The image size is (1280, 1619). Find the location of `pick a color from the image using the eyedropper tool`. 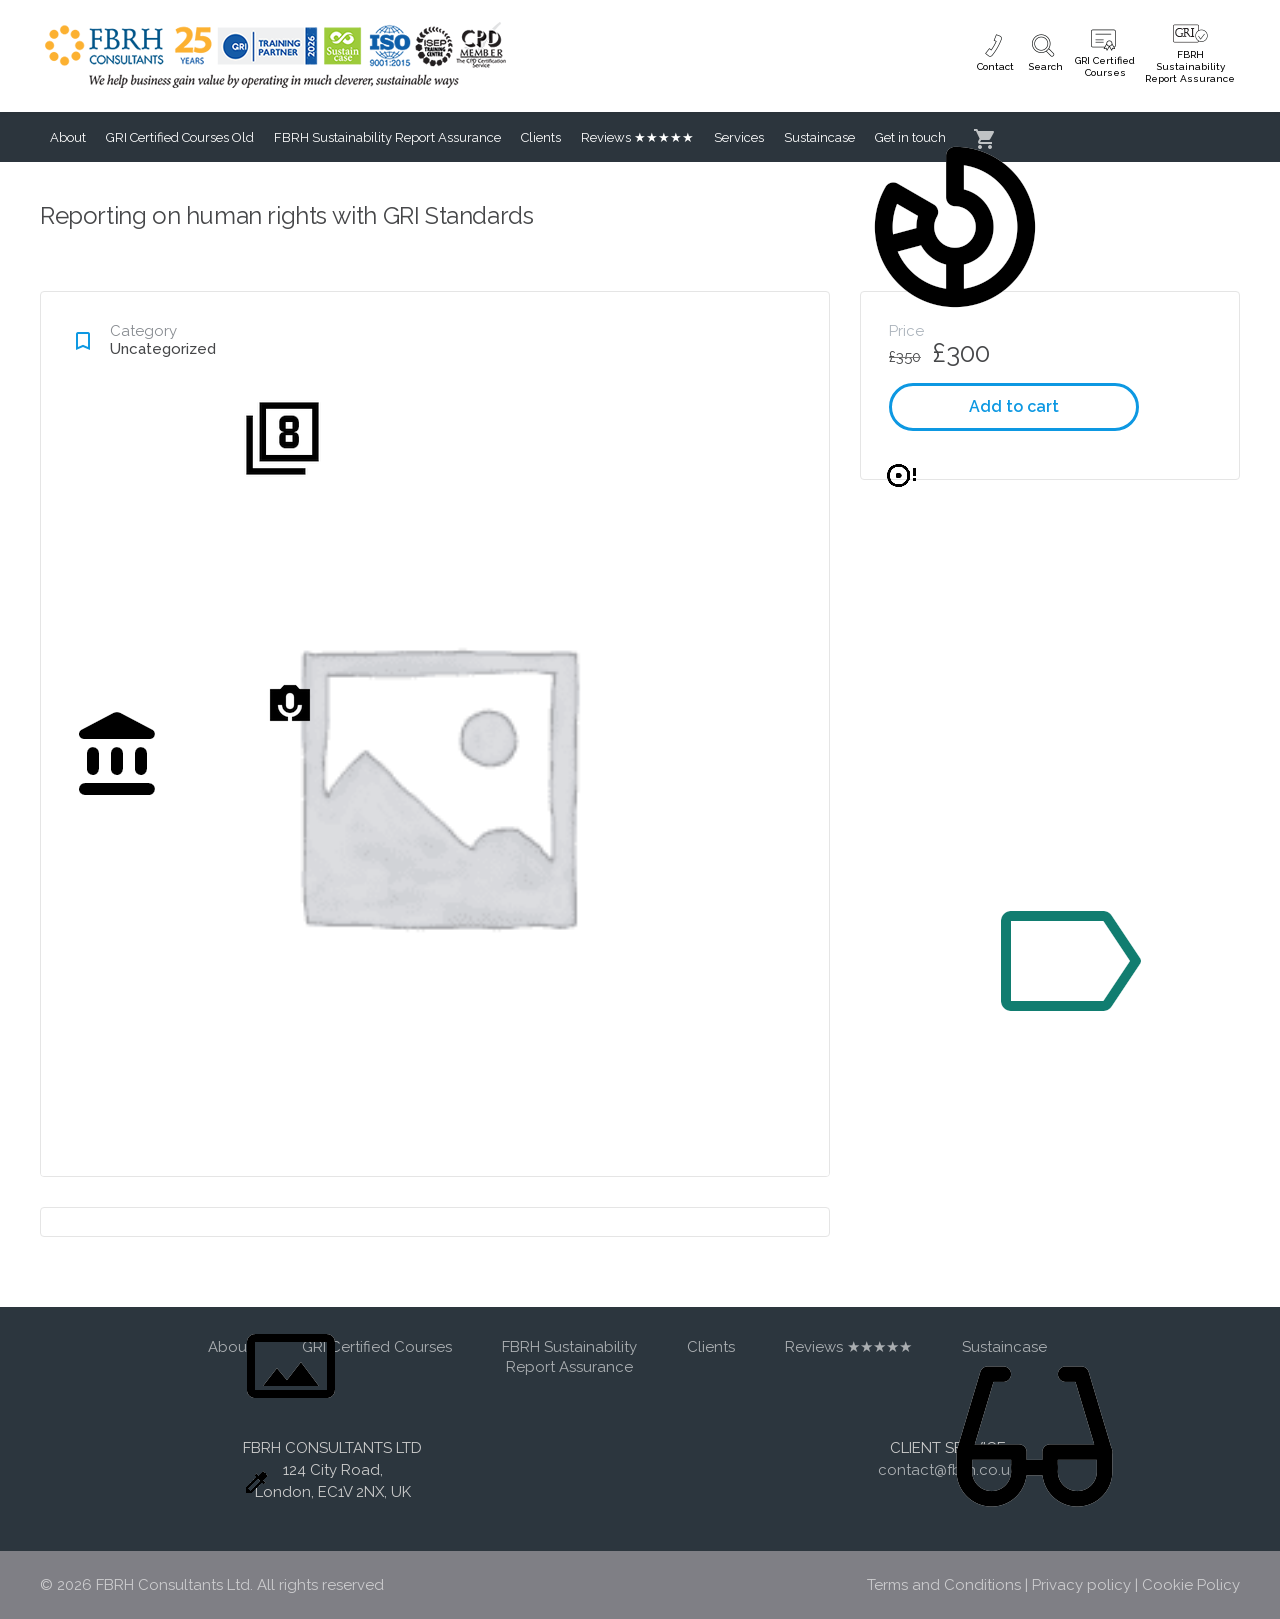

pick a color from the image using the eyedropper tool is located at coordinates (256, 1482).